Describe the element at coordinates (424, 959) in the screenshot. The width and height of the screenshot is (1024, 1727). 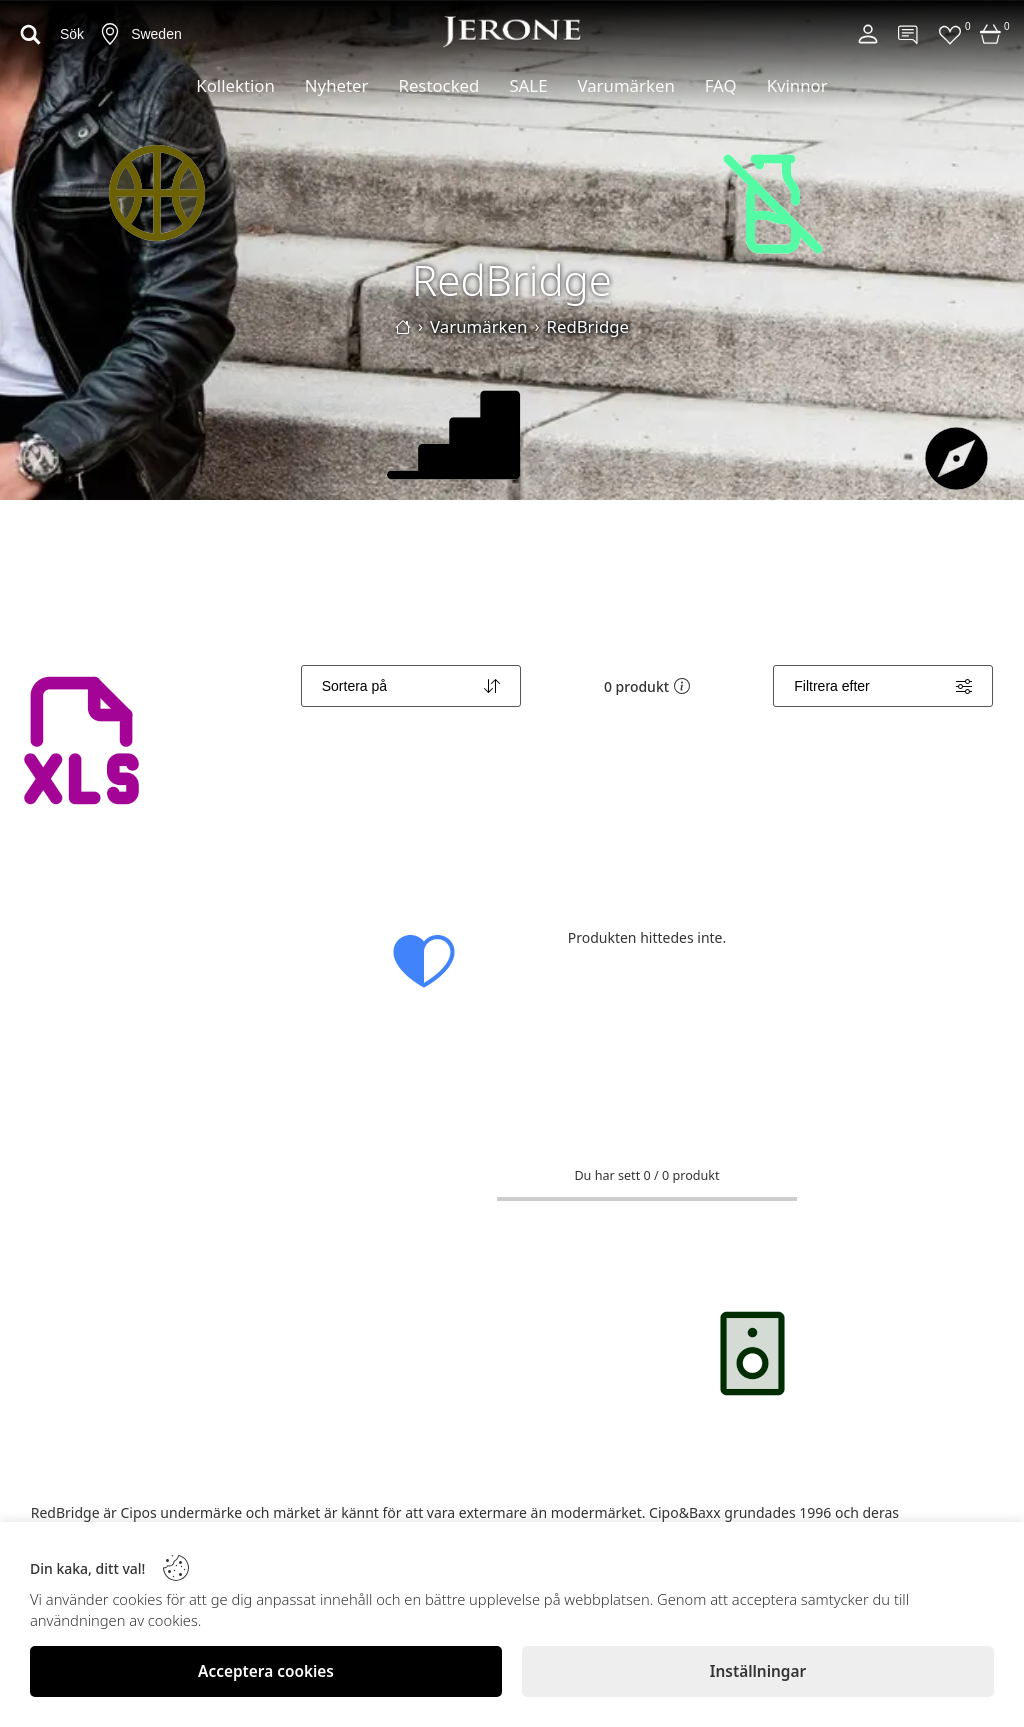
I see `indicates partial like or favorite status` at that location.